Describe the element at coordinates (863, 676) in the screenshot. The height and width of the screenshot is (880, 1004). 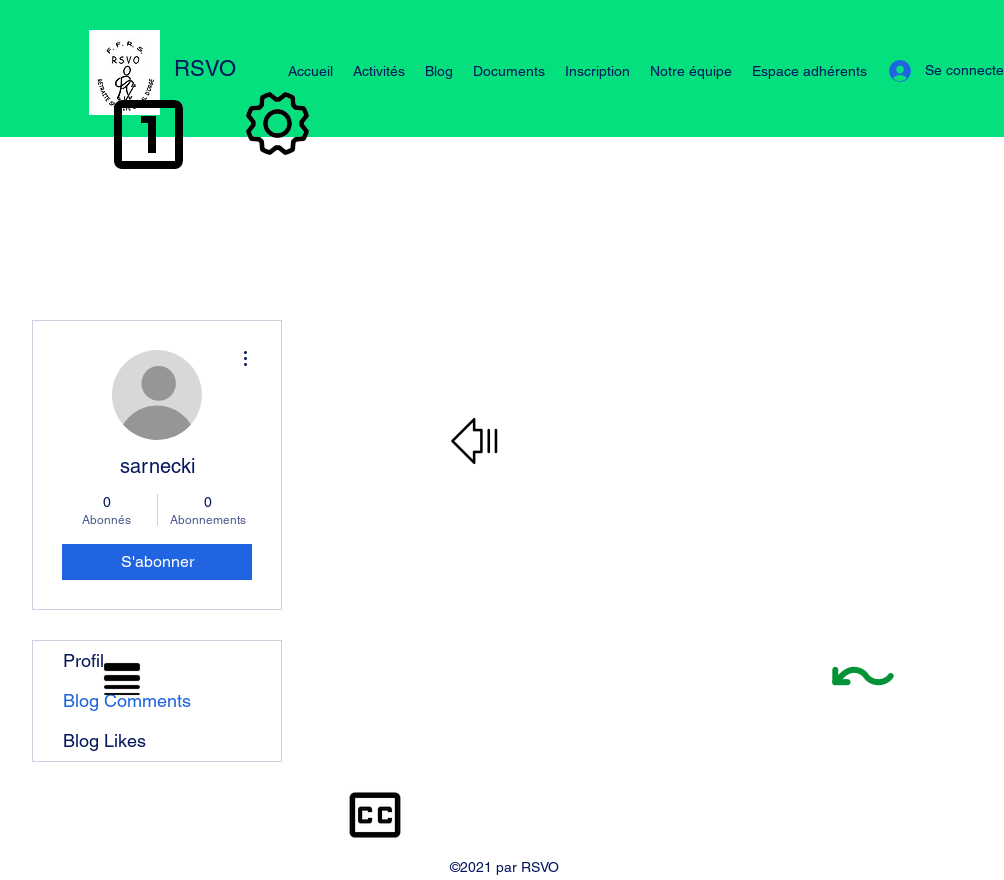
I see `undo or revert previous action` at that location.